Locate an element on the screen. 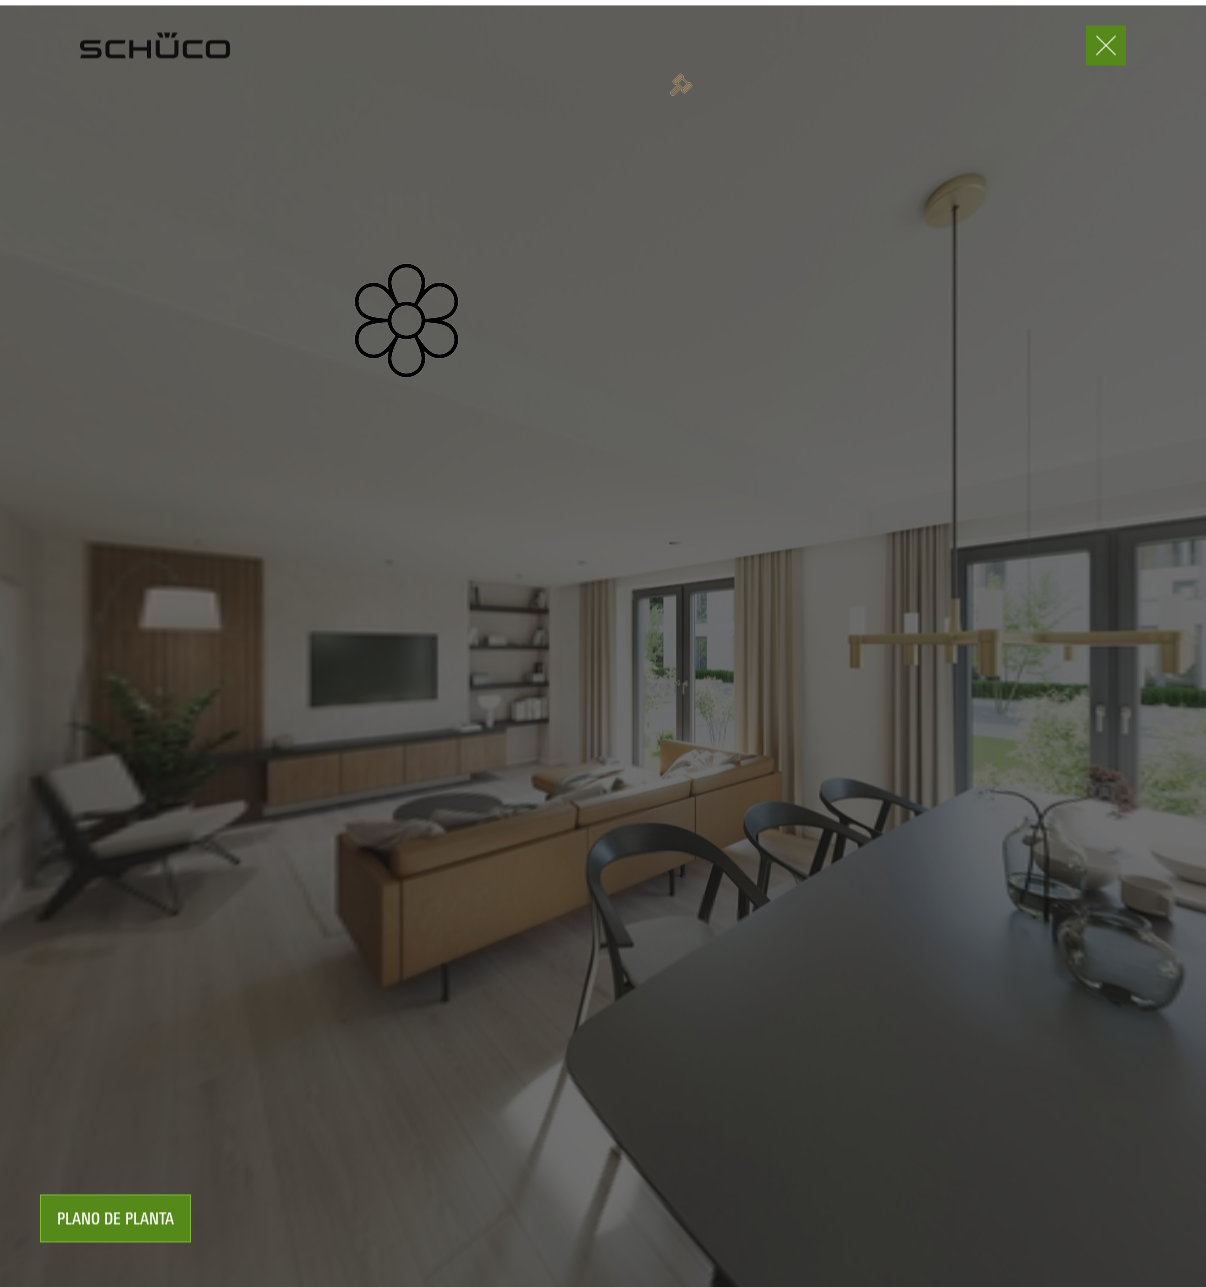 This screenshot has width=1206, height=1287. access legal or terms of service information is located at coordinates (680, 85).